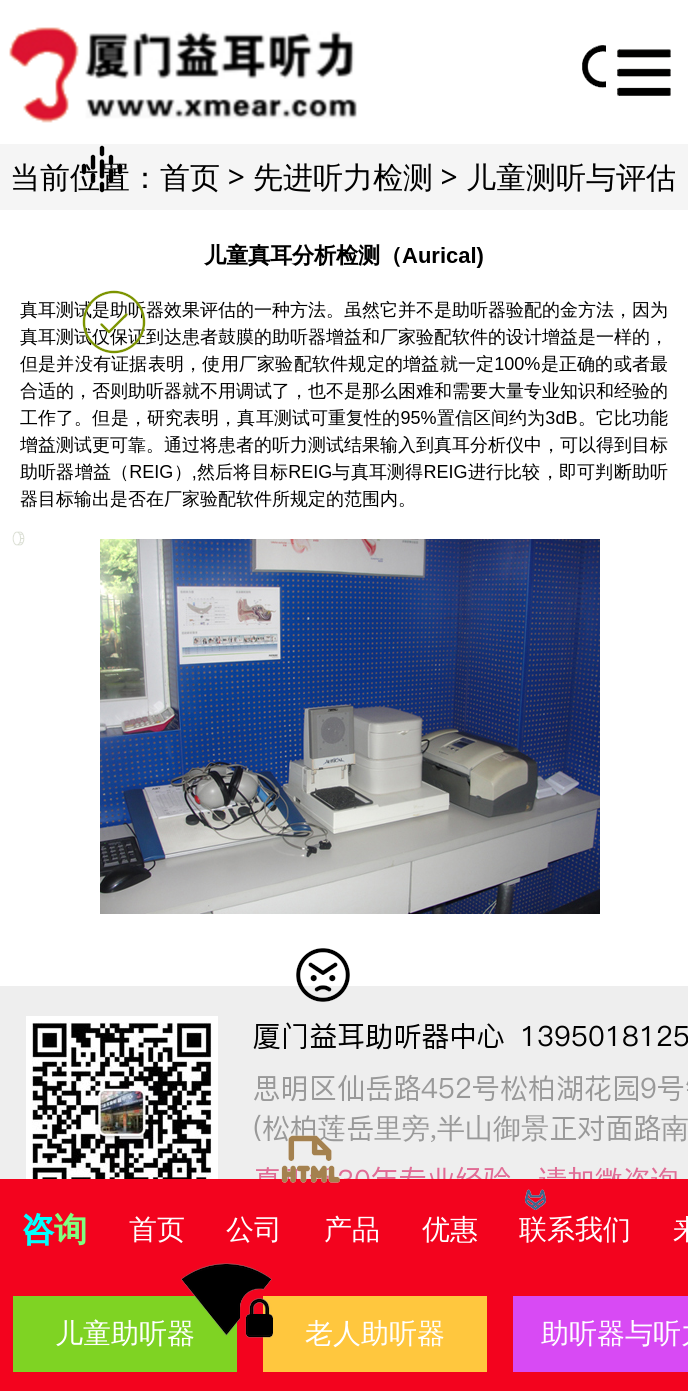 This screenshot has height=1391, width=688. I want to click on confirms a completed action or task, so click(114, 322).